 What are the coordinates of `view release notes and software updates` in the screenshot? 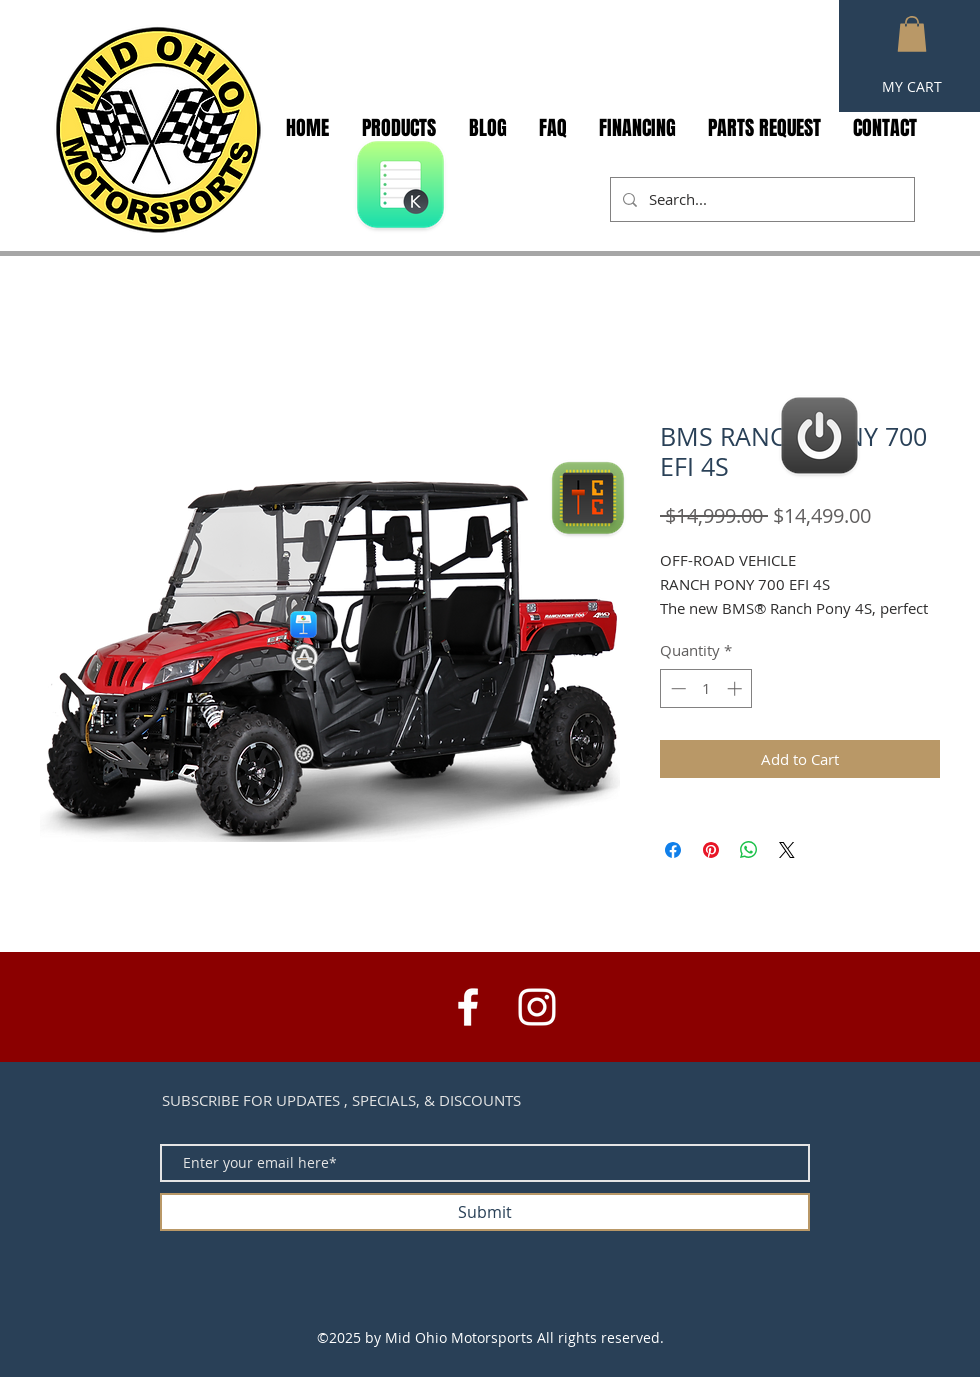 It's located at (400, 184).